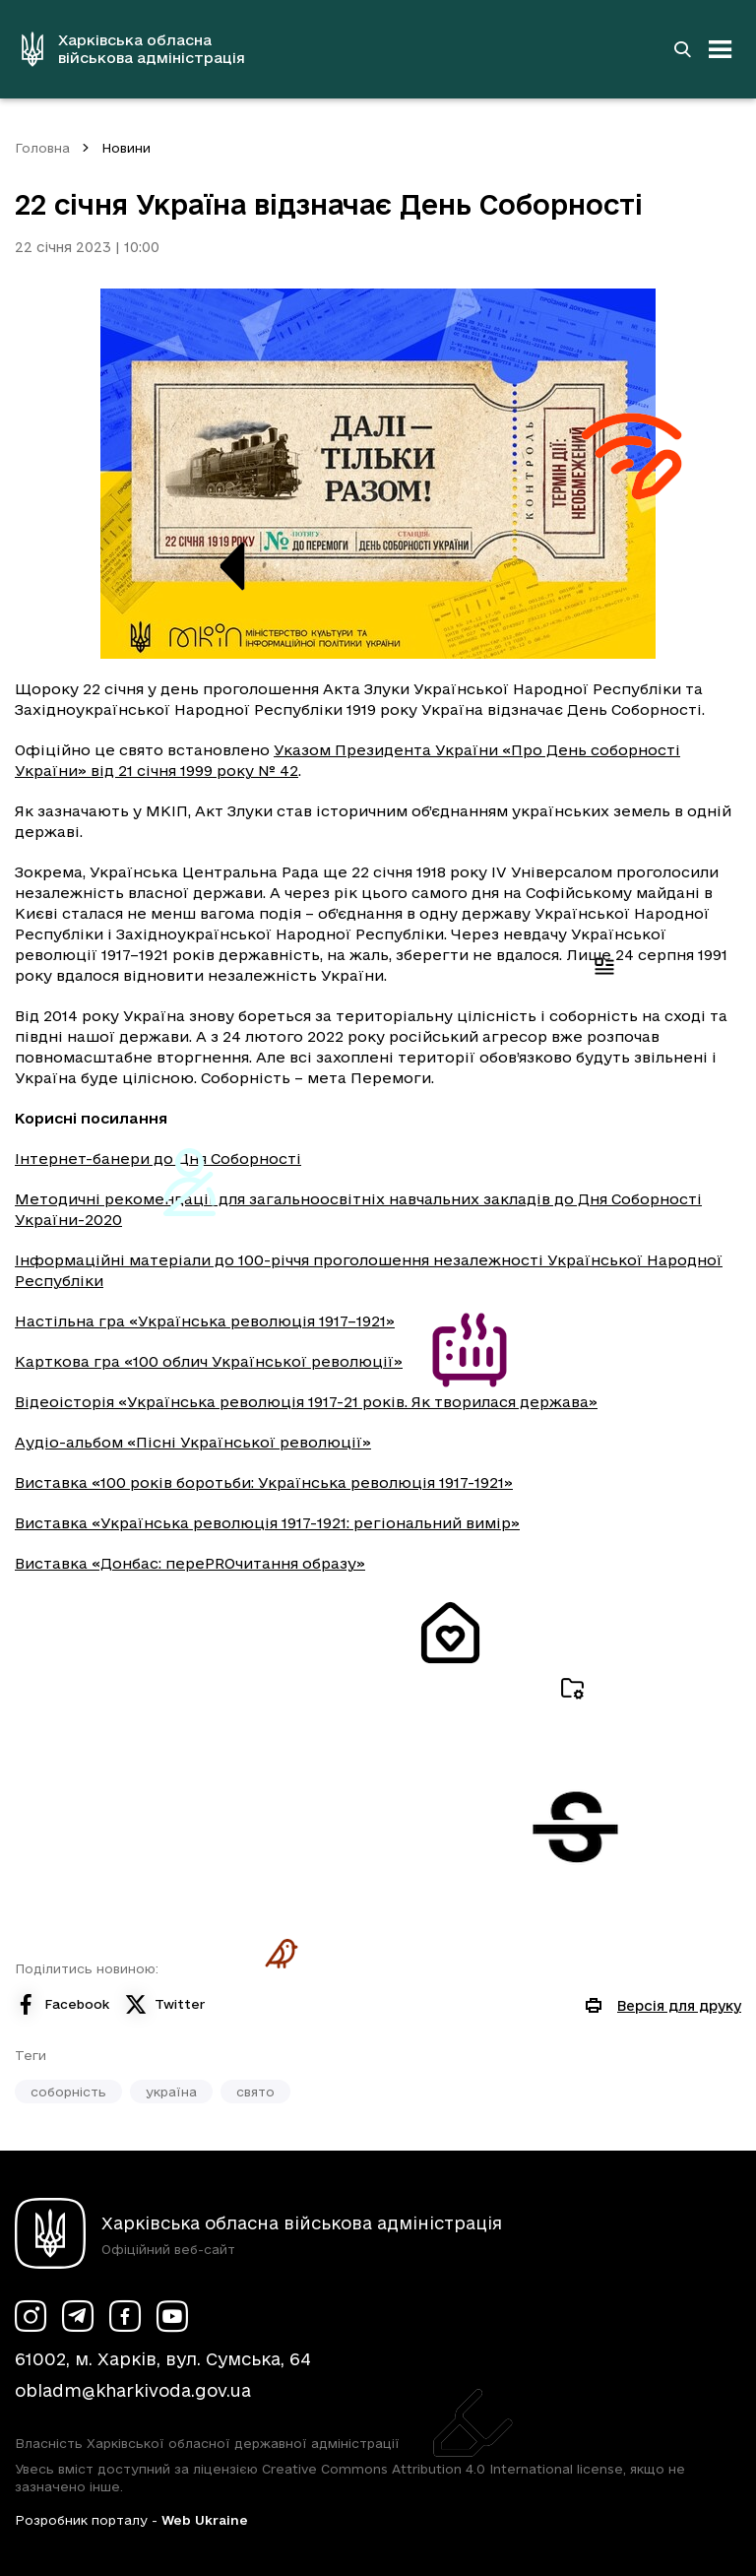 This screenshot has width=756, height=2576. Describe the element at coordinates (470, 1350) in the screenshot. I see `adjust heater or heating settings` at that location.